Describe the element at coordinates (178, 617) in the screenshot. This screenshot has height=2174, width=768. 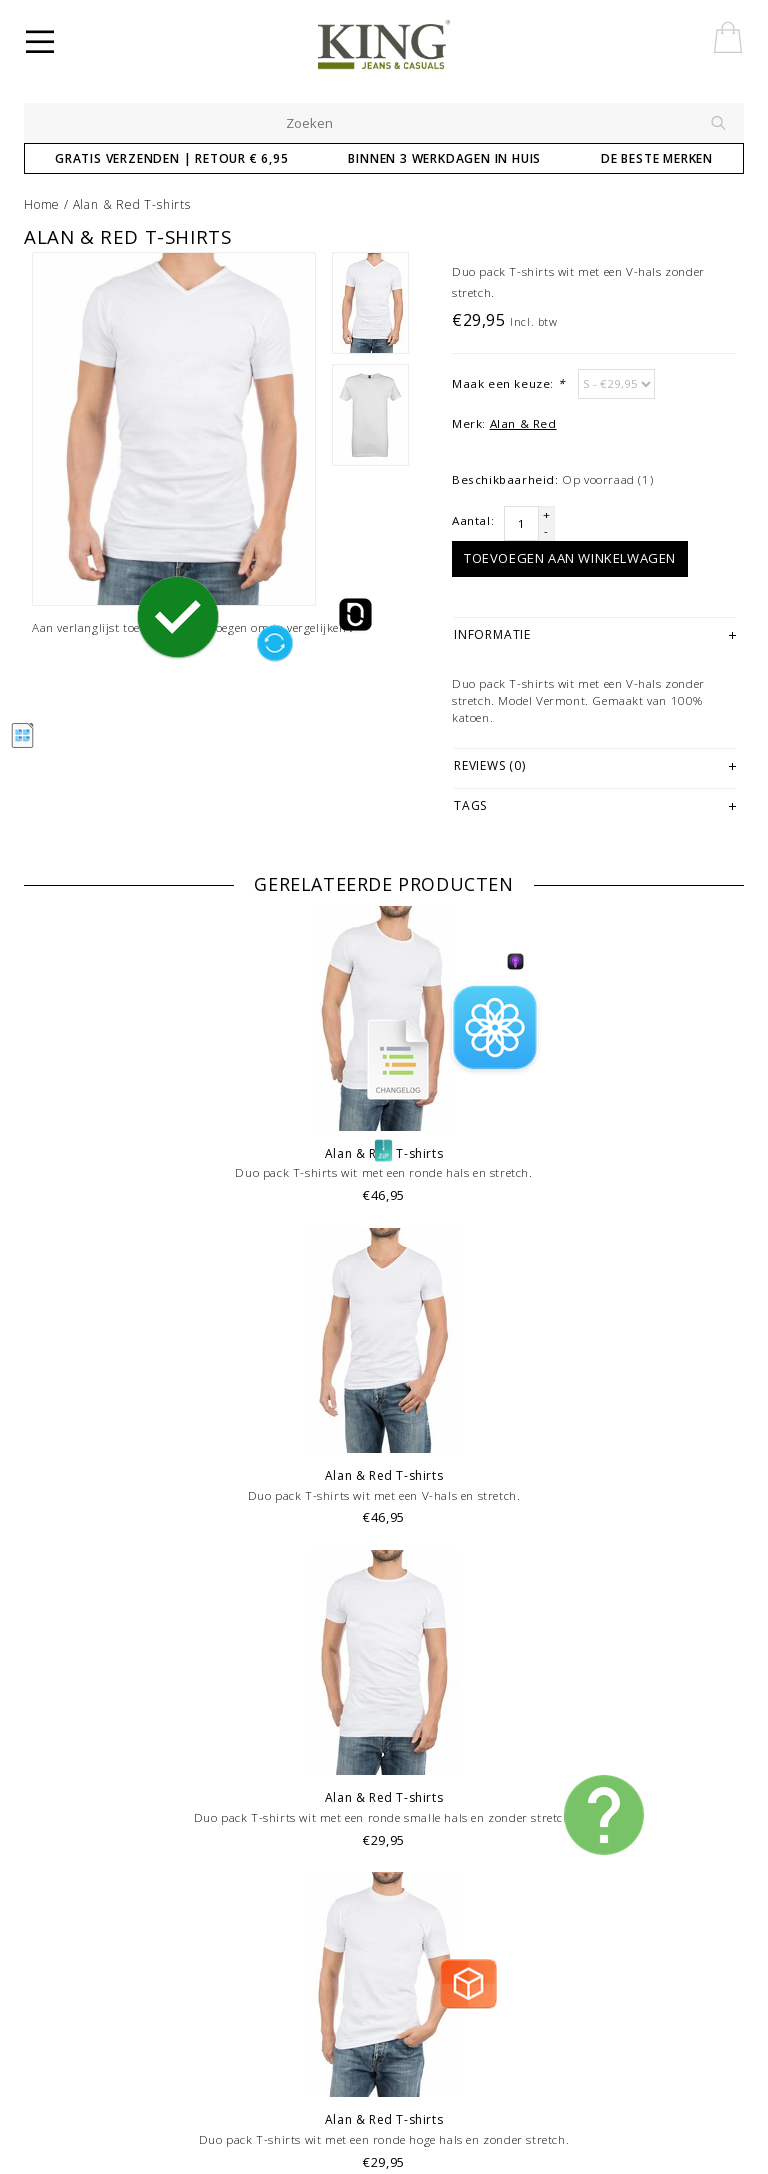
I see `mark item as complete or approved` at that location.